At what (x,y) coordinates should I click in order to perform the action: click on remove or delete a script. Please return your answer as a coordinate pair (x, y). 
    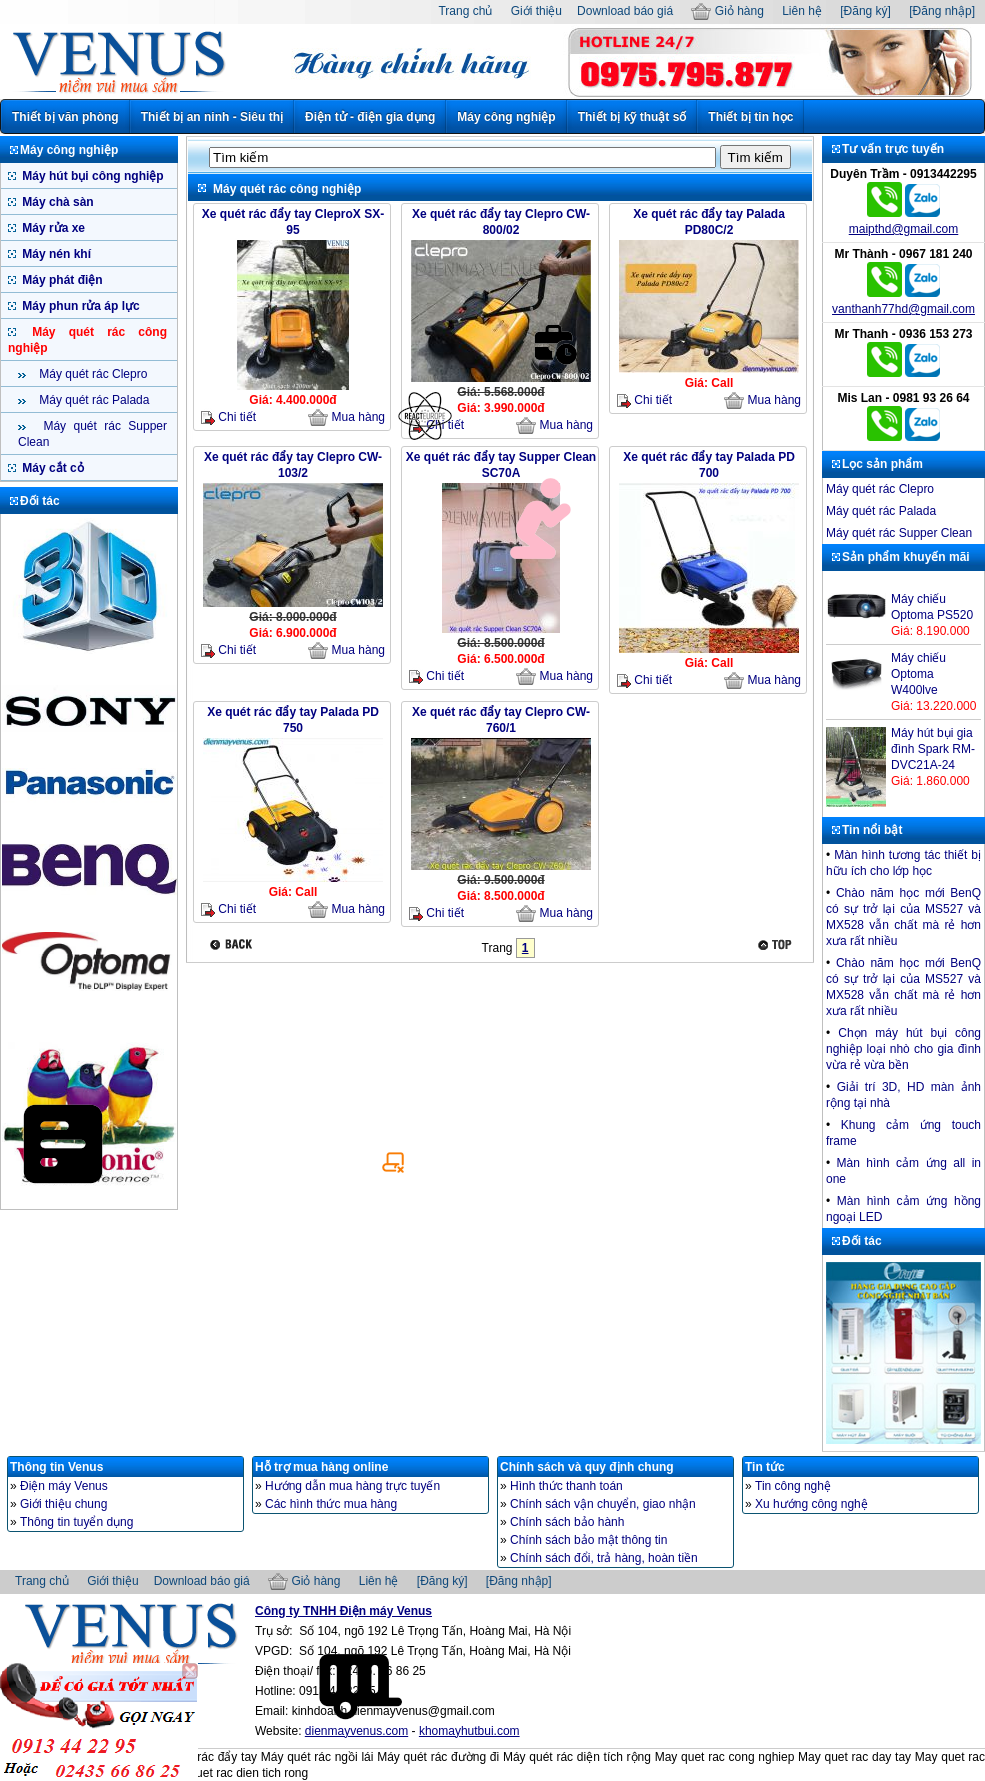
    Looking at the image, I should click on (393, 1162).